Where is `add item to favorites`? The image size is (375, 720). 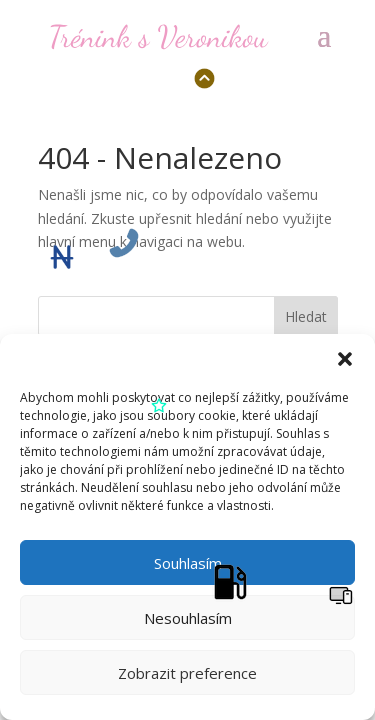
add item to favorites is located at coordinates (159, 406).